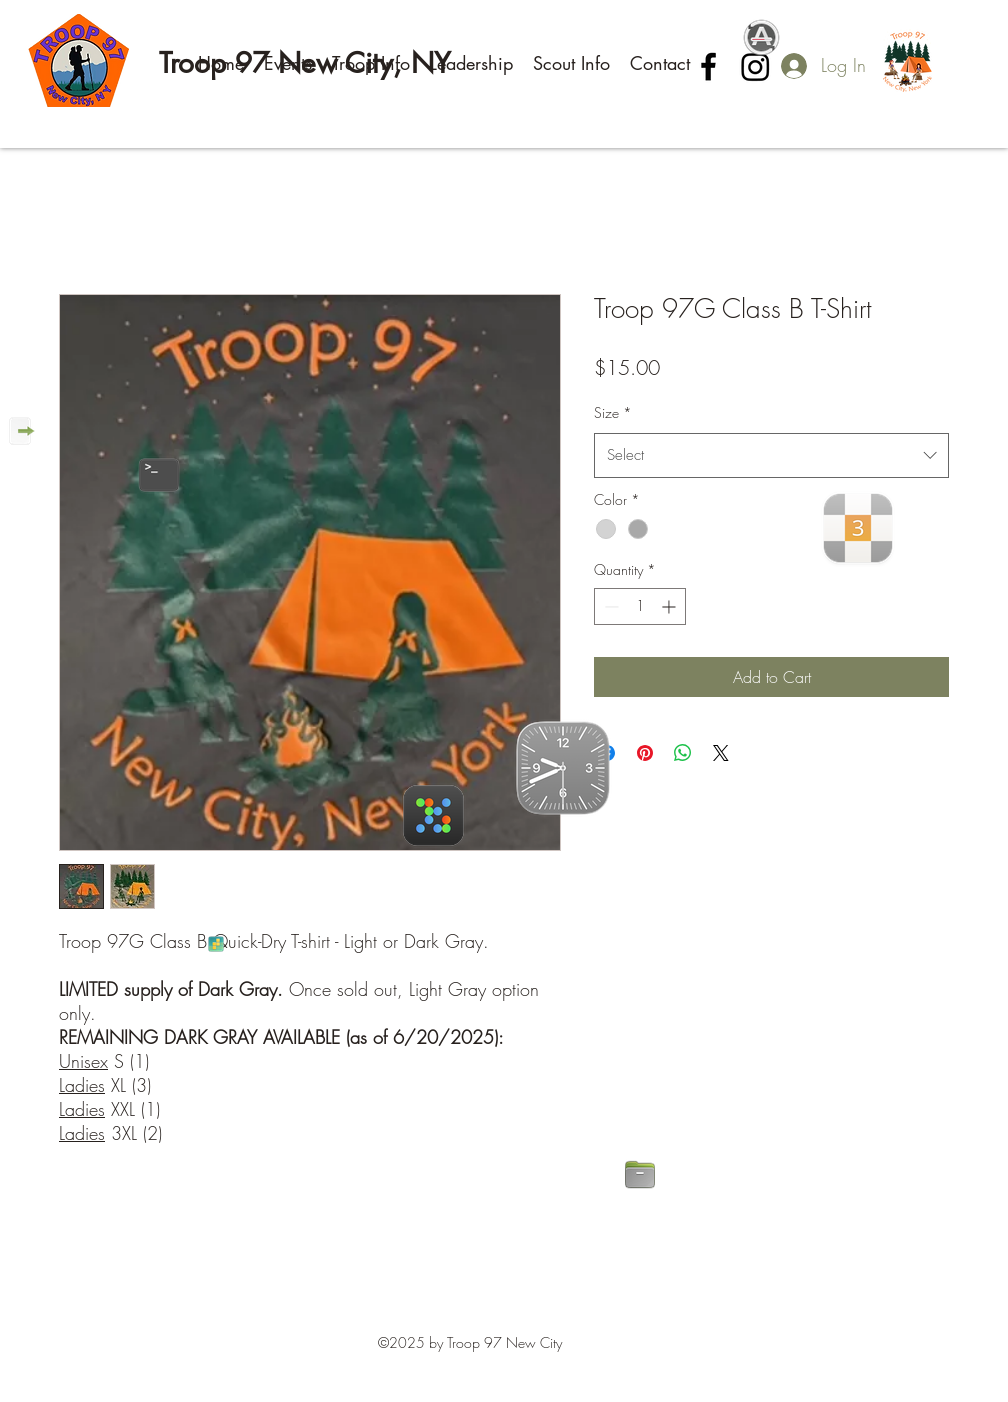 The height and width of the screenshot is (1402, 1008). Describe the element at coordinates (858, 528) in the screenshot. I see `open ksudoku puzzle game` at that location.